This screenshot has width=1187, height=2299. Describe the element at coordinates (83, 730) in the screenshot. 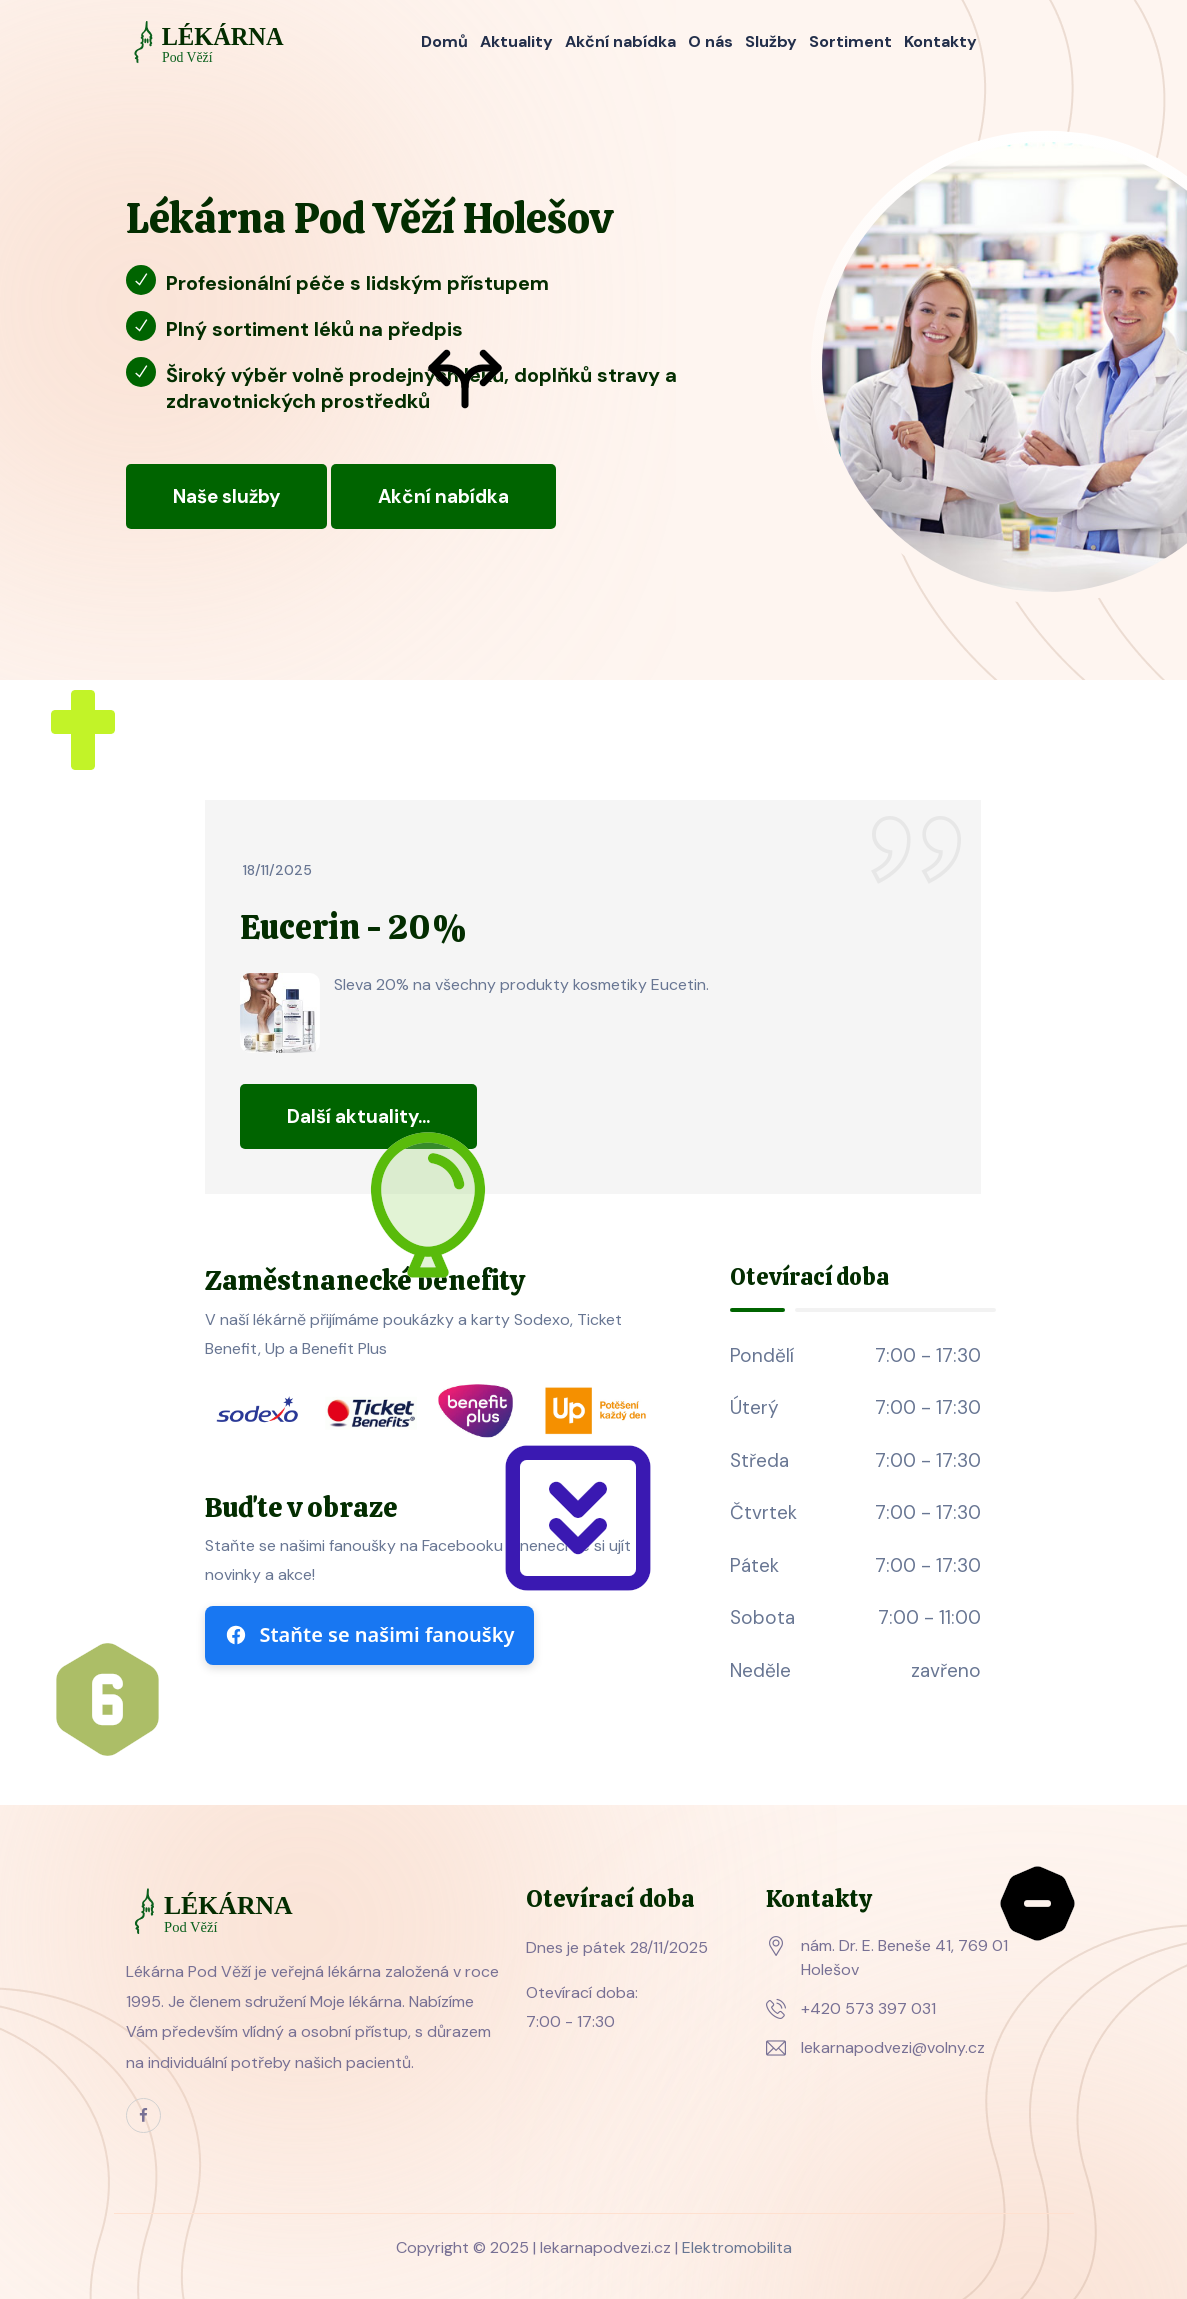

I see `religious or faith-based content indicator` at that location.